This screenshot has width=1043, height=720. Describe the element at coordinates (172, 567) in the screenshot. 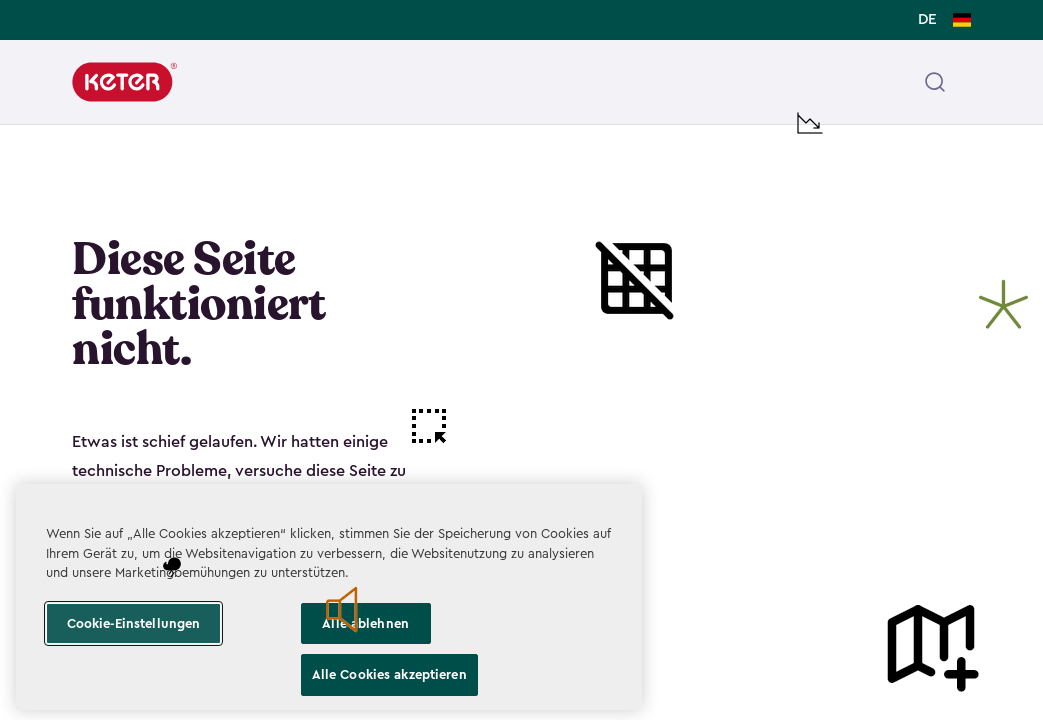

I see `indicates rainy weather conditions` at that location.